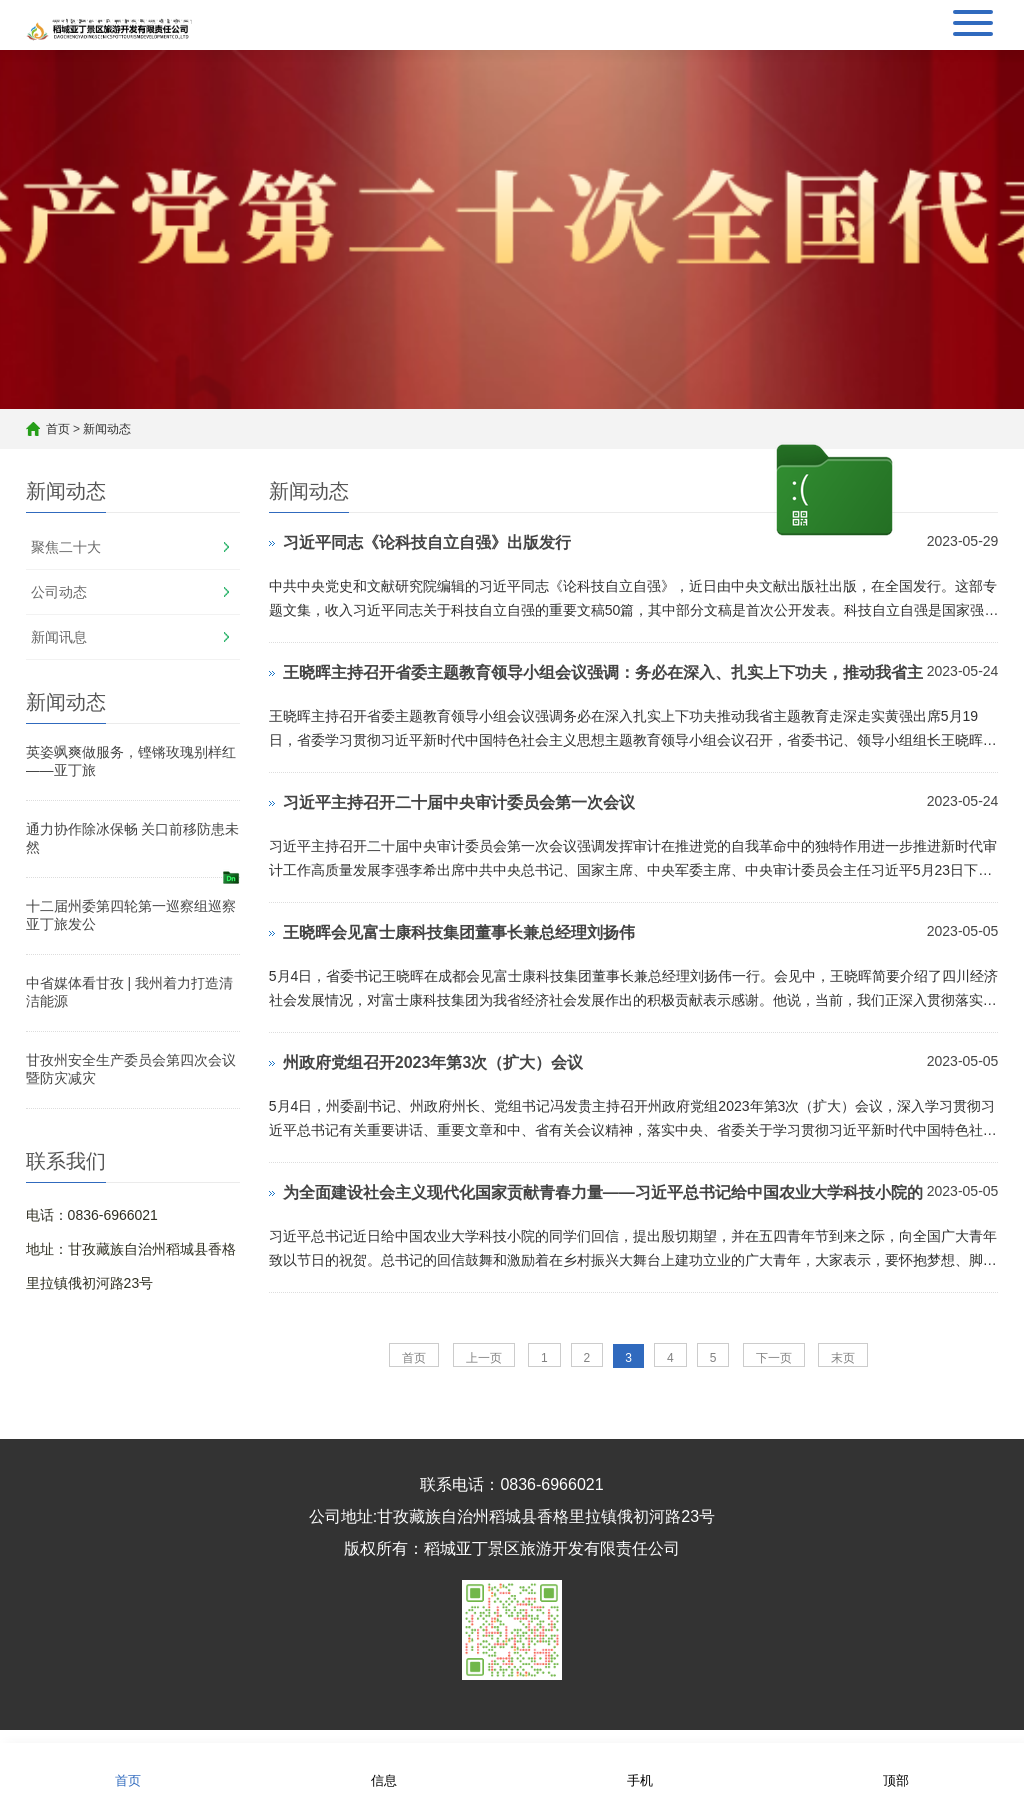 Image resolution: width=1024 pixels, height=1794 pixels. Describe the element at coordinates (231, 878) in the screenshot. I see `open folder containing Adobe Dimension project files` at that location.